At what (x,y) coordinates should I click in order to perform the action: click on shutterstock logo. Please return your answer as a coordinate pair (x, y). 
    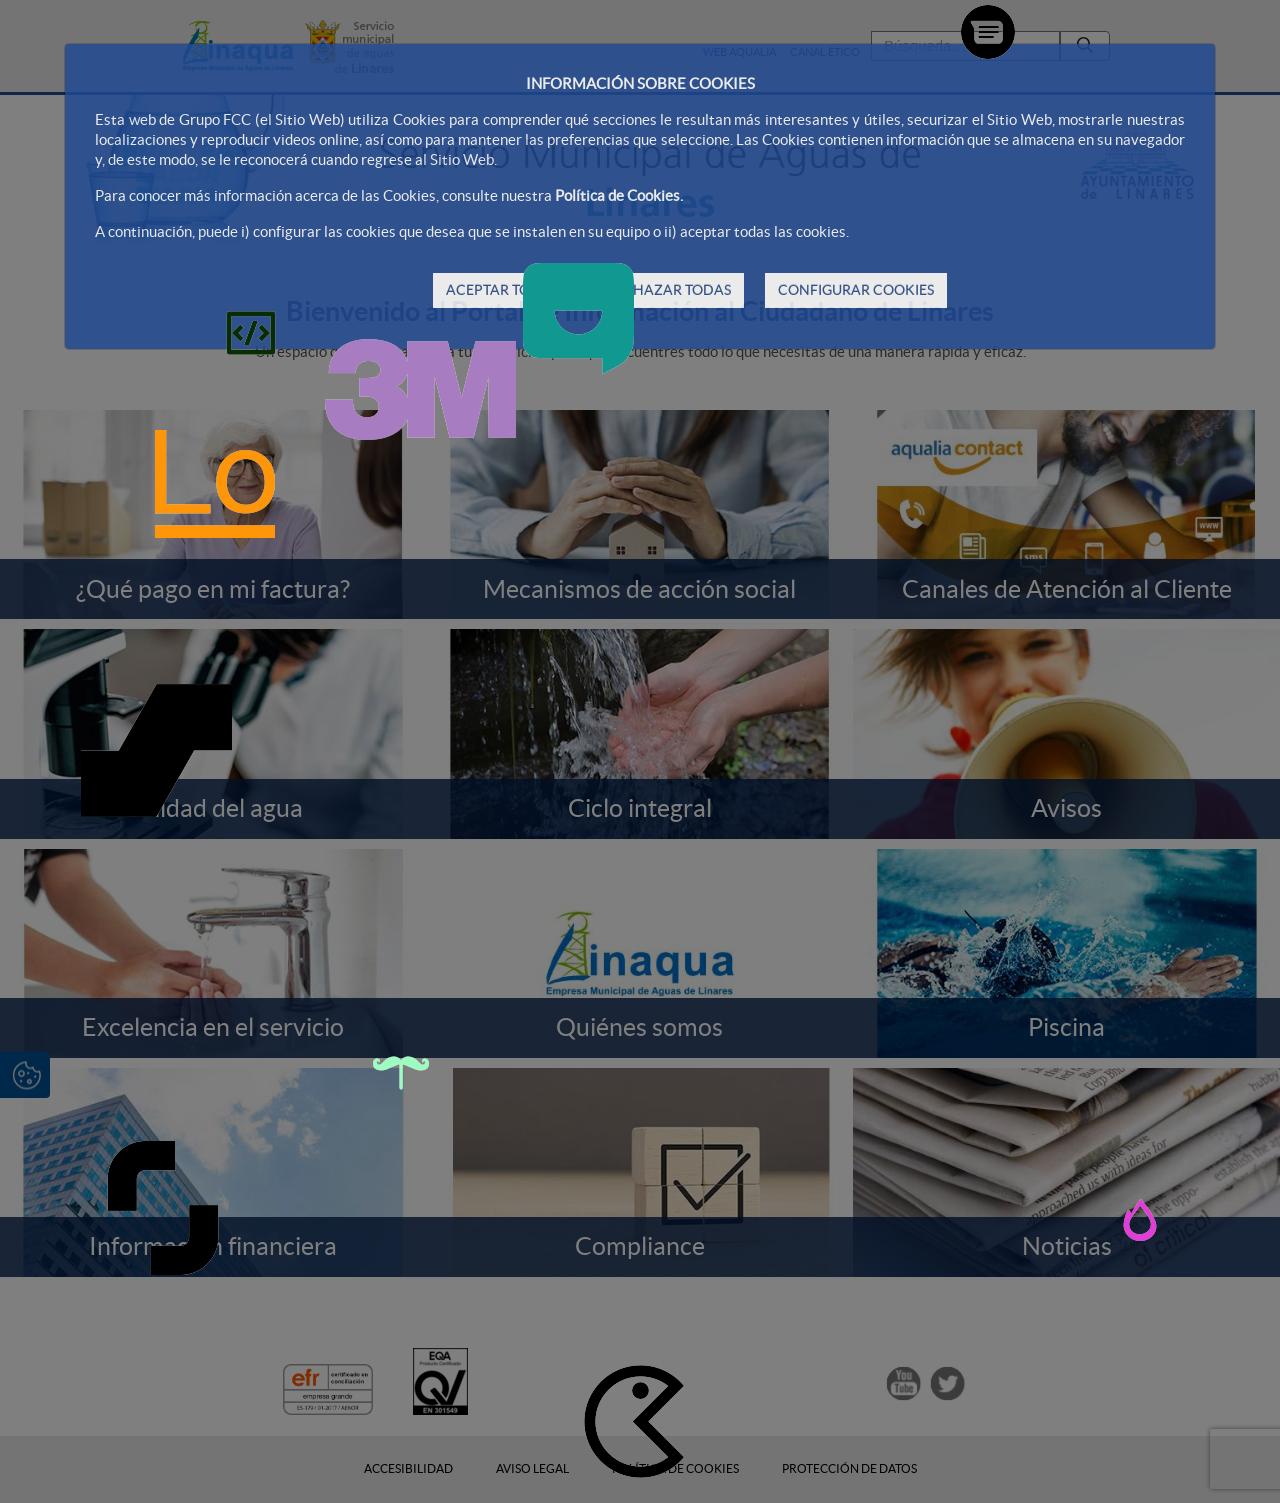
    Looking at the image, I should click on (163, 1208).